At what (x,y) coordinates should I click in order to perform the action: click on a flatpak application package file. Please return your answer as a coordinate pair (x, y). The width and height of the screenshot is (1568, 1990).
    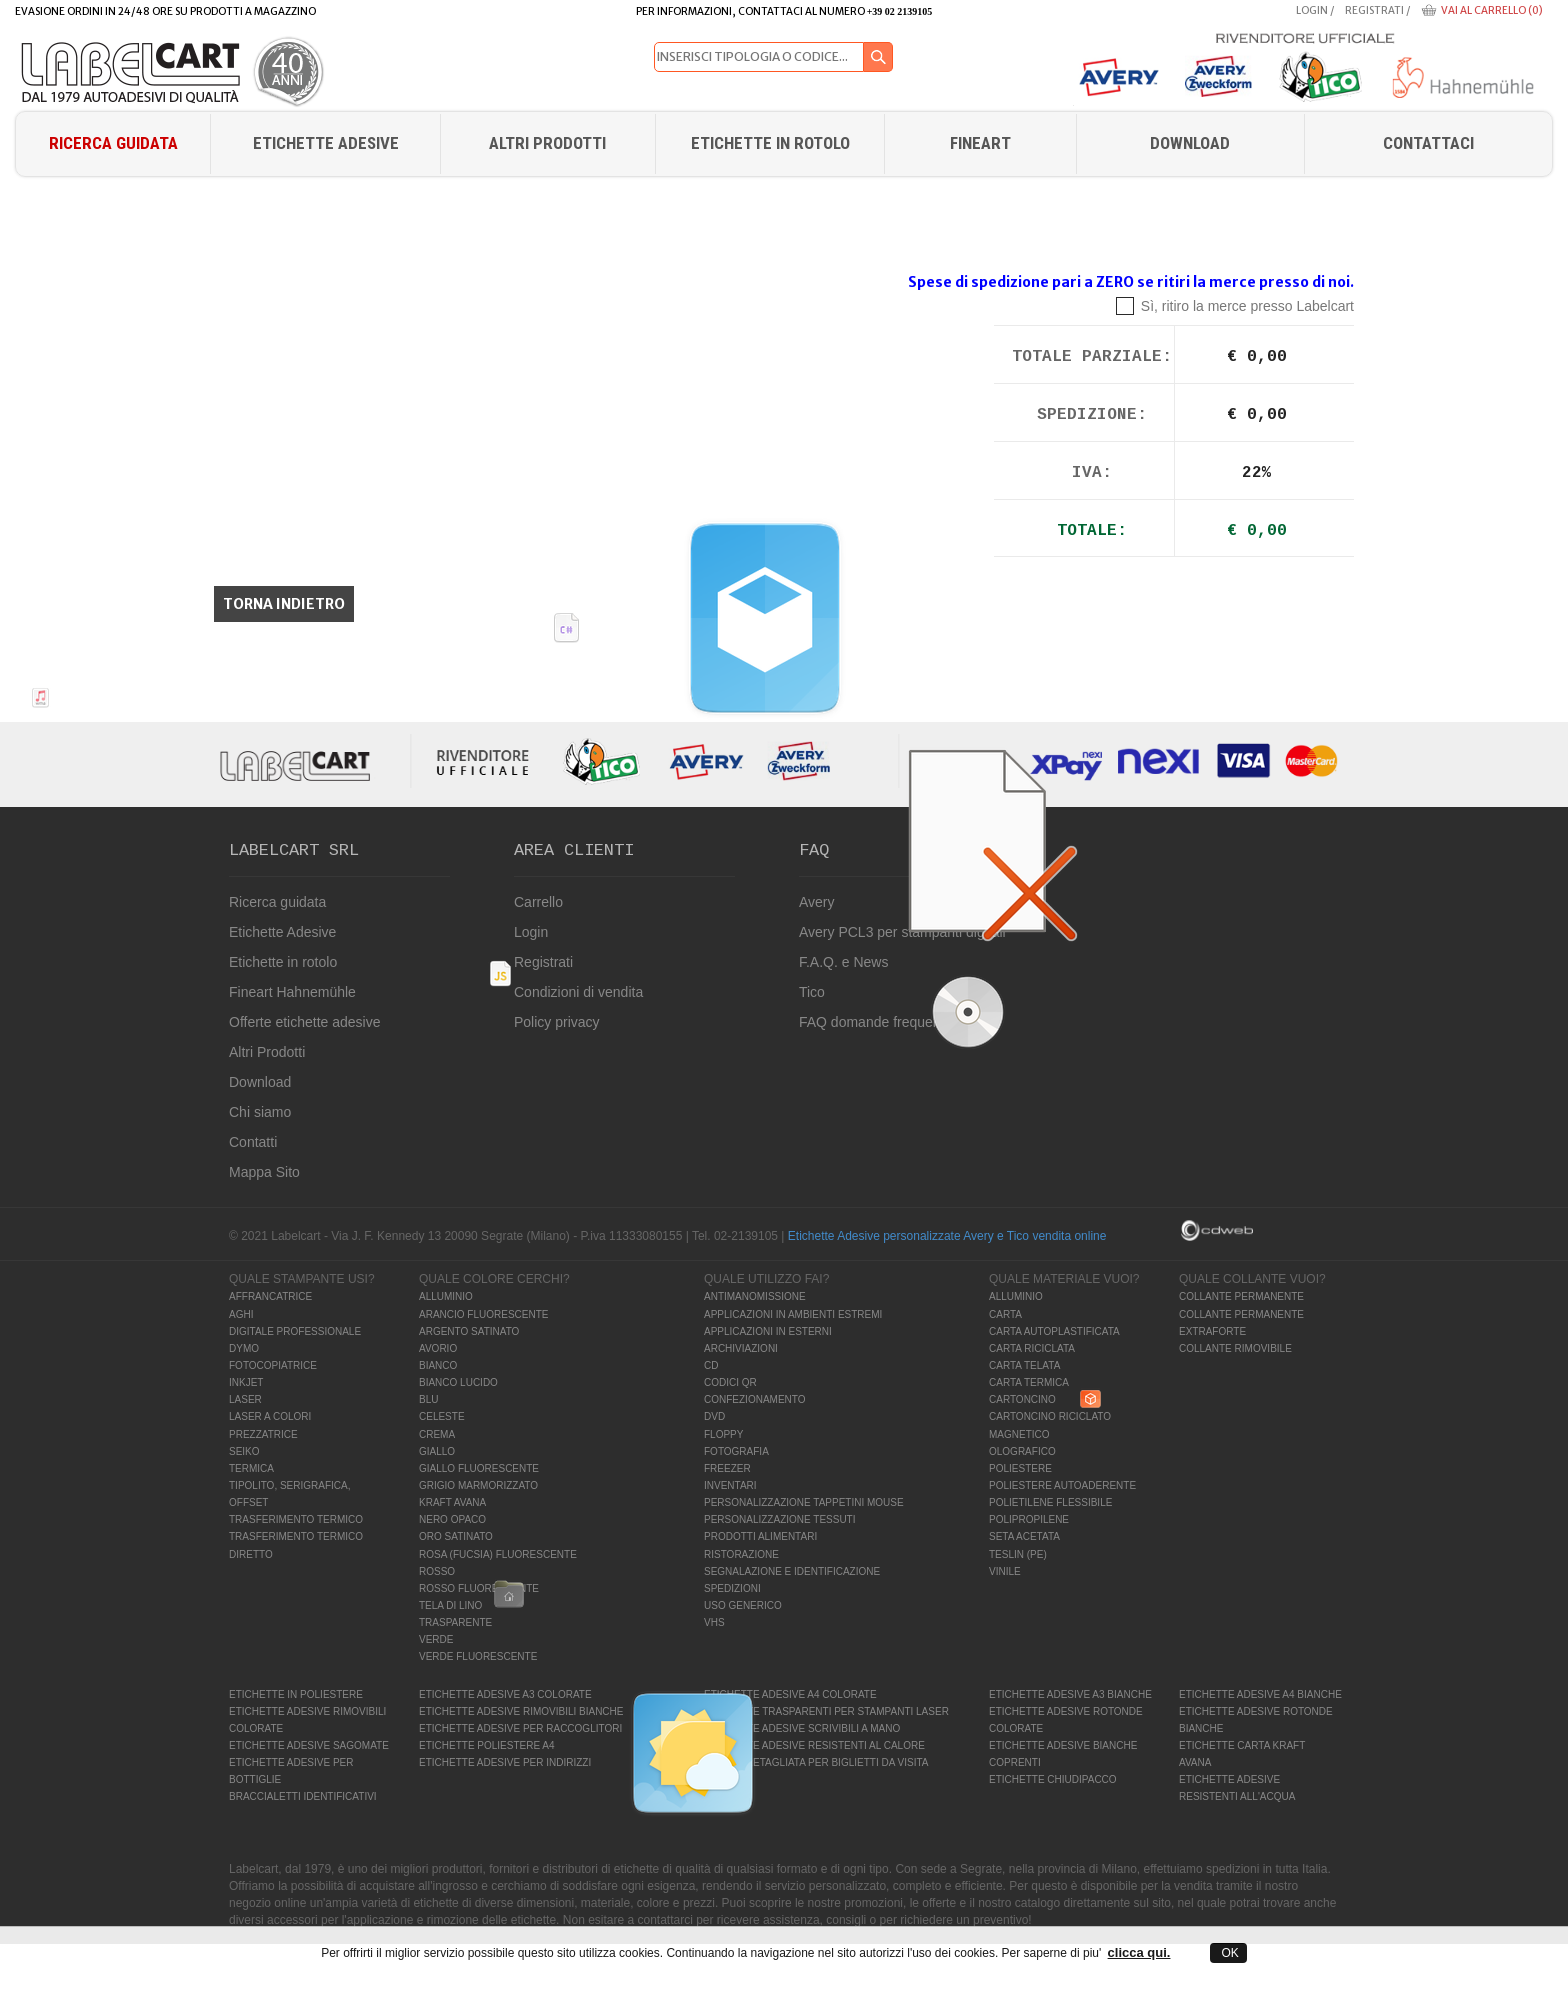
    Looking at the image, I should click on (765, 618).